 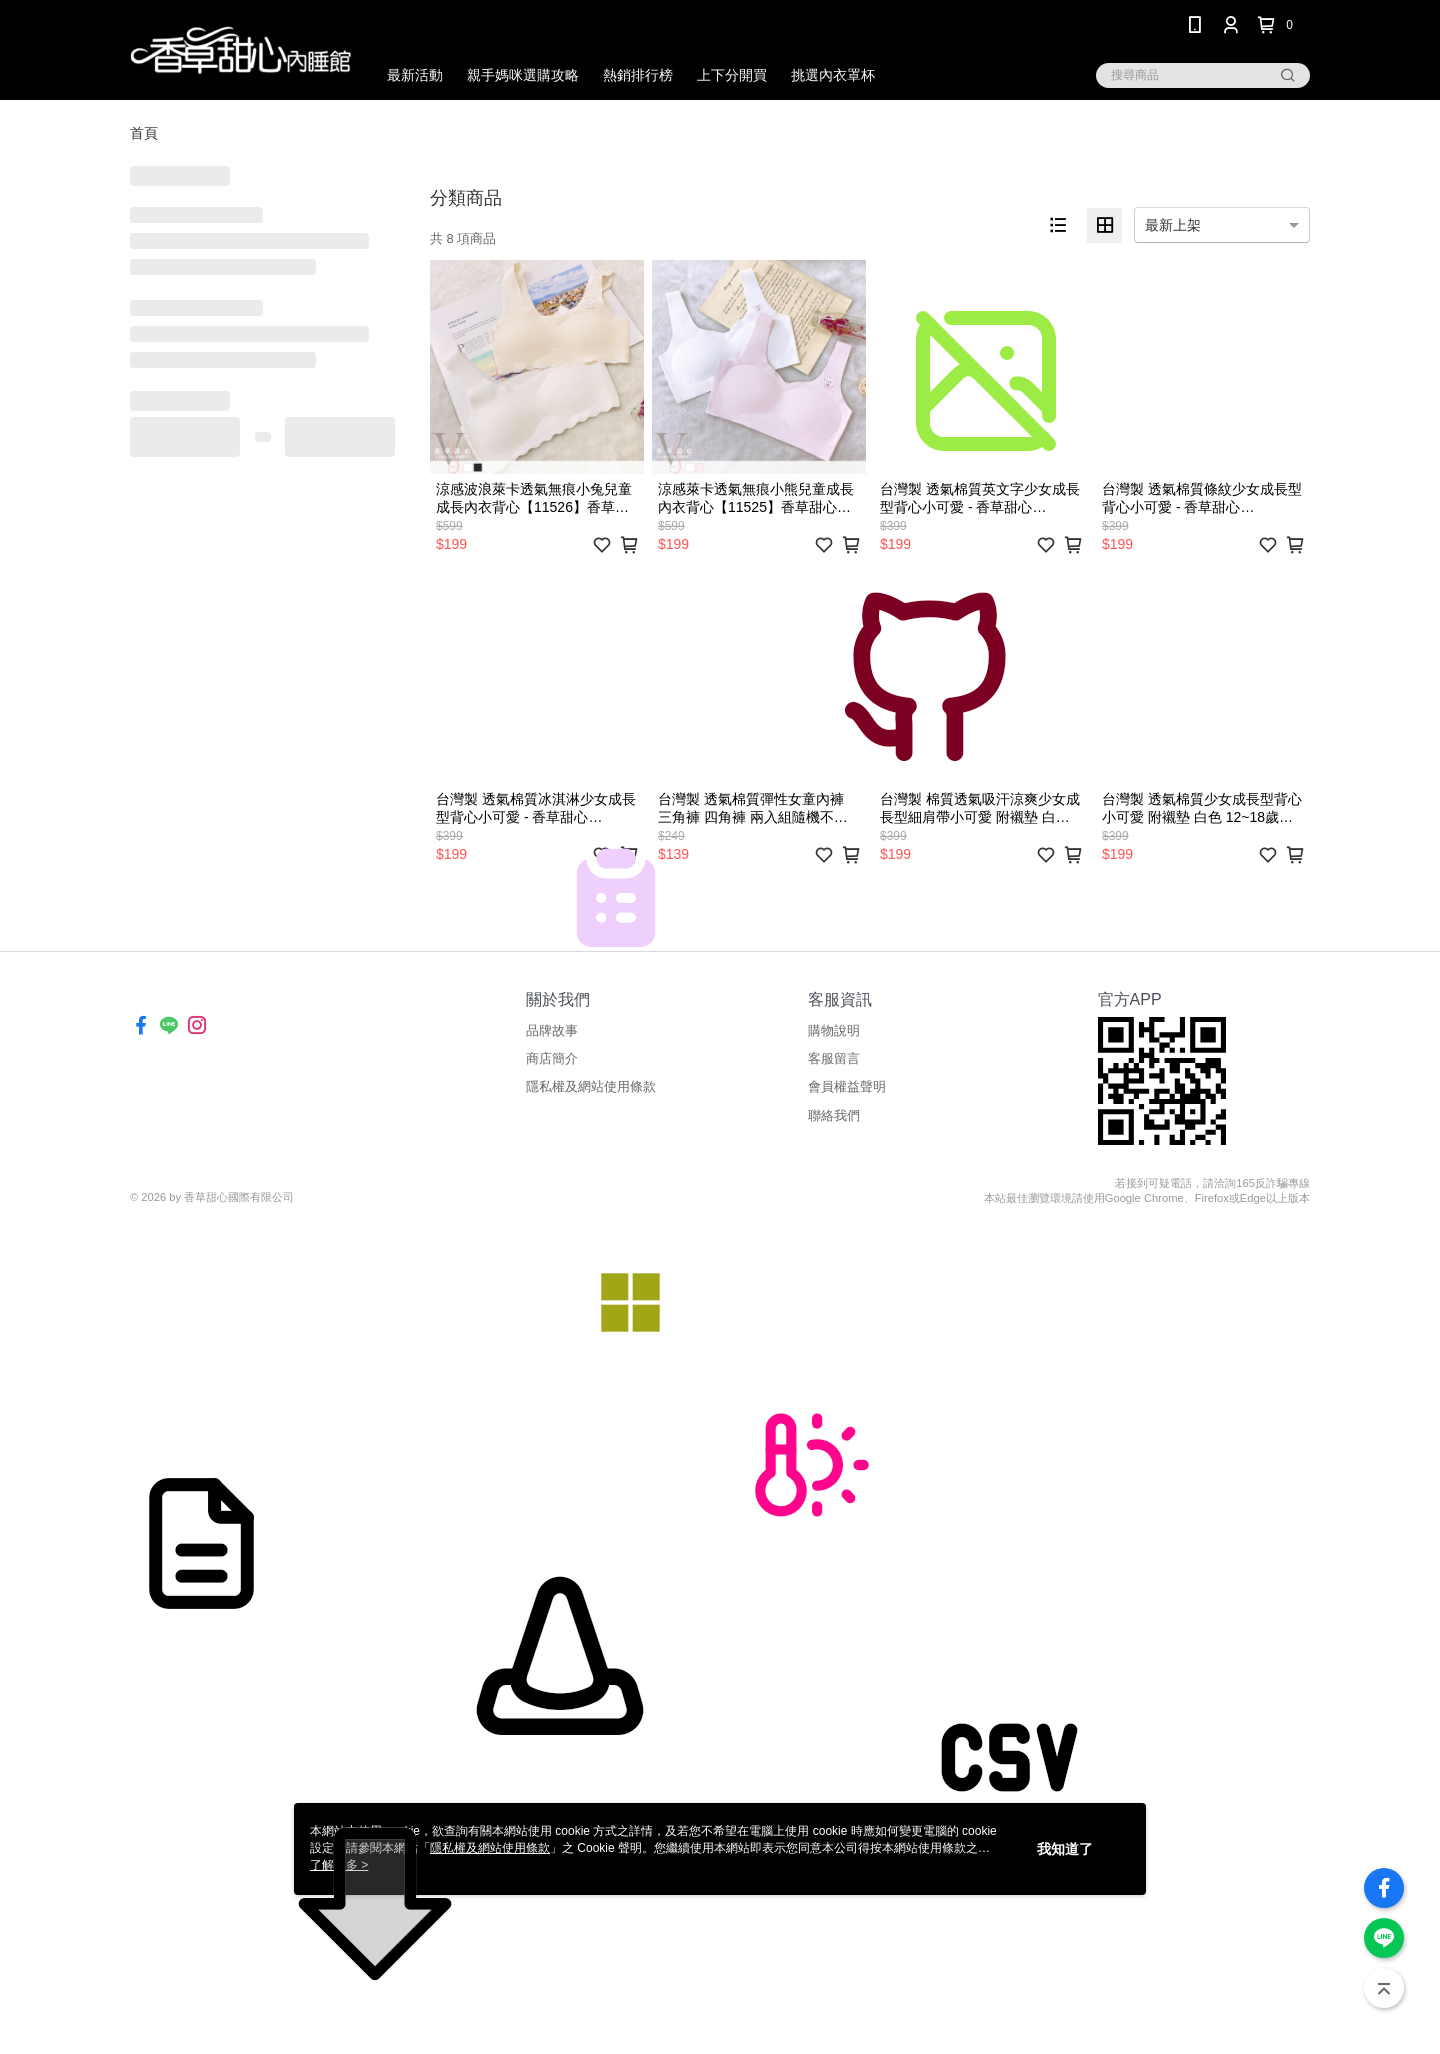 What do you see at coordinates (929, 676) in the screenshot?
I see `view project on github` at bounding box center [929, 676].